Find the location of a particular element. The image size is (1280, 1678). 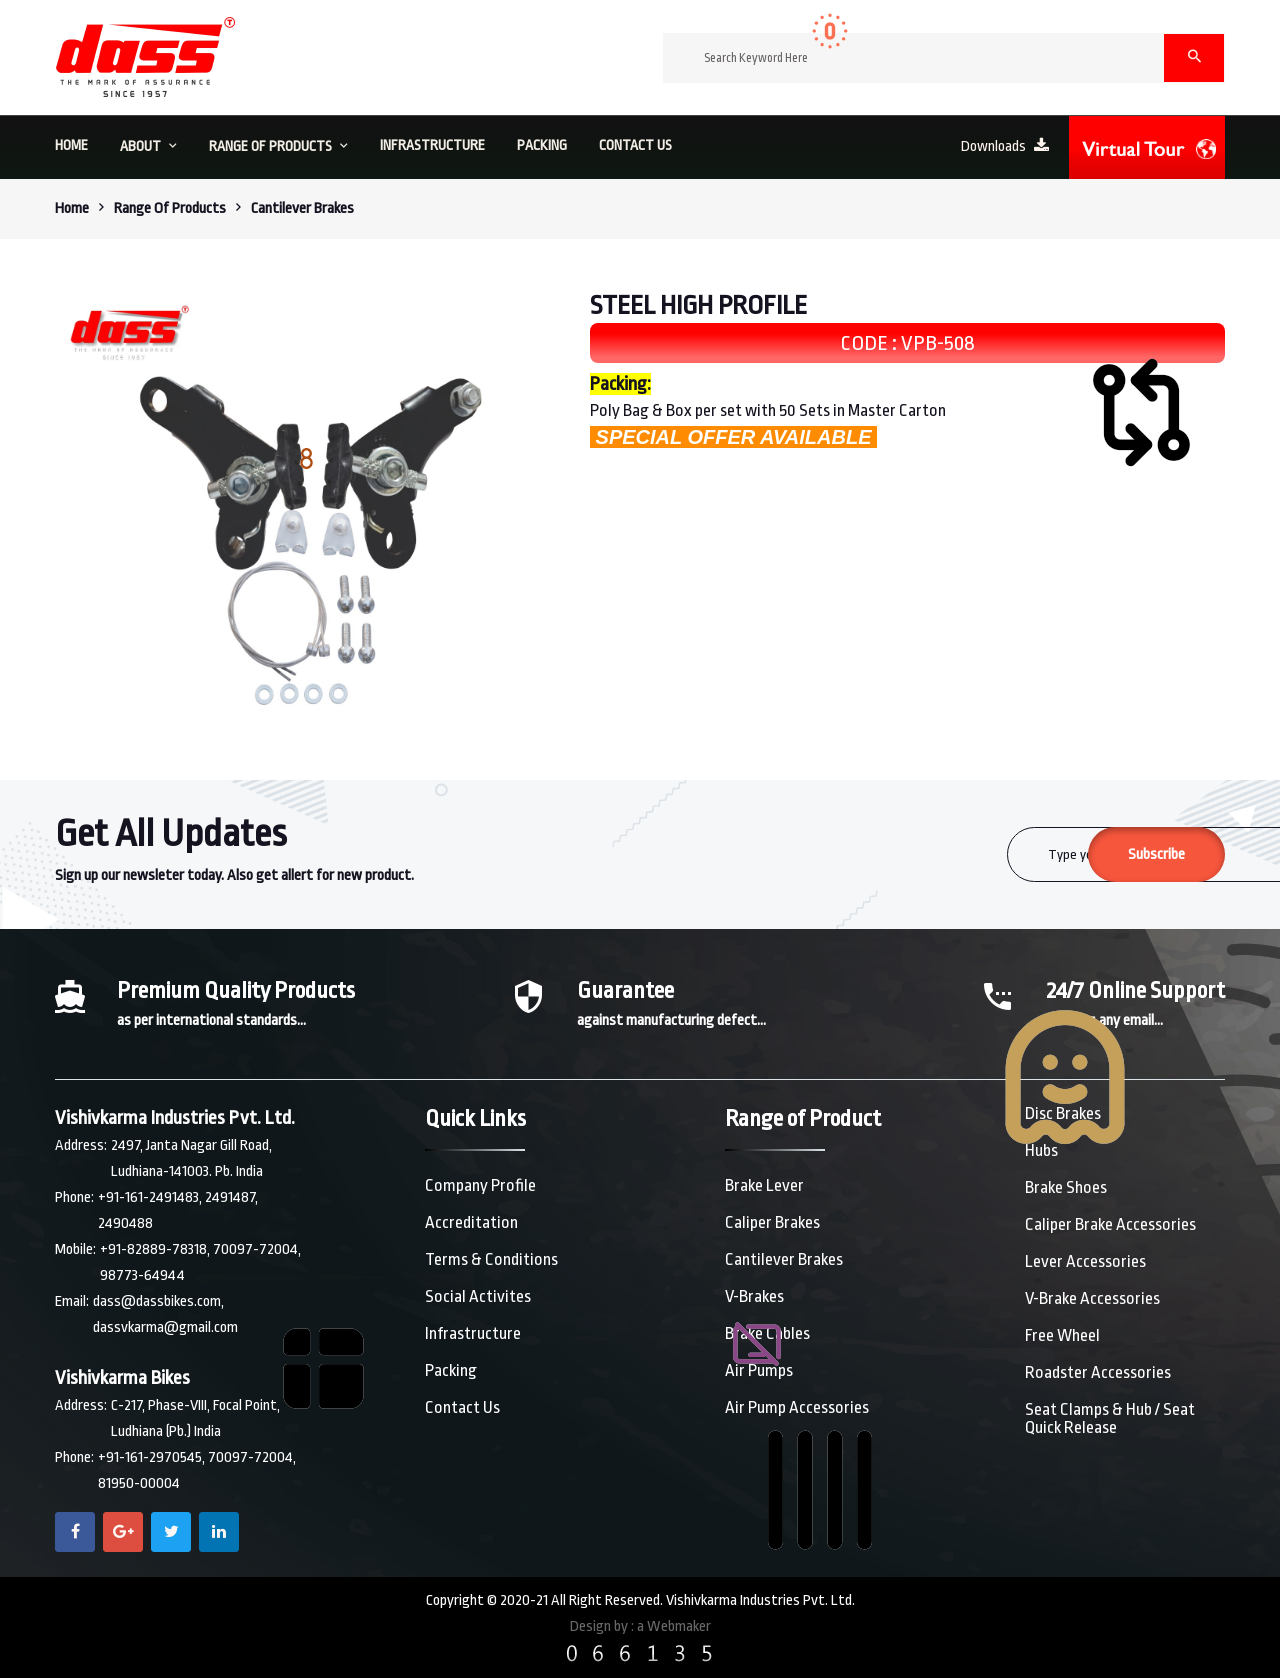

iPad is disconnected or unavailable is located at coordinates (757, 1344).